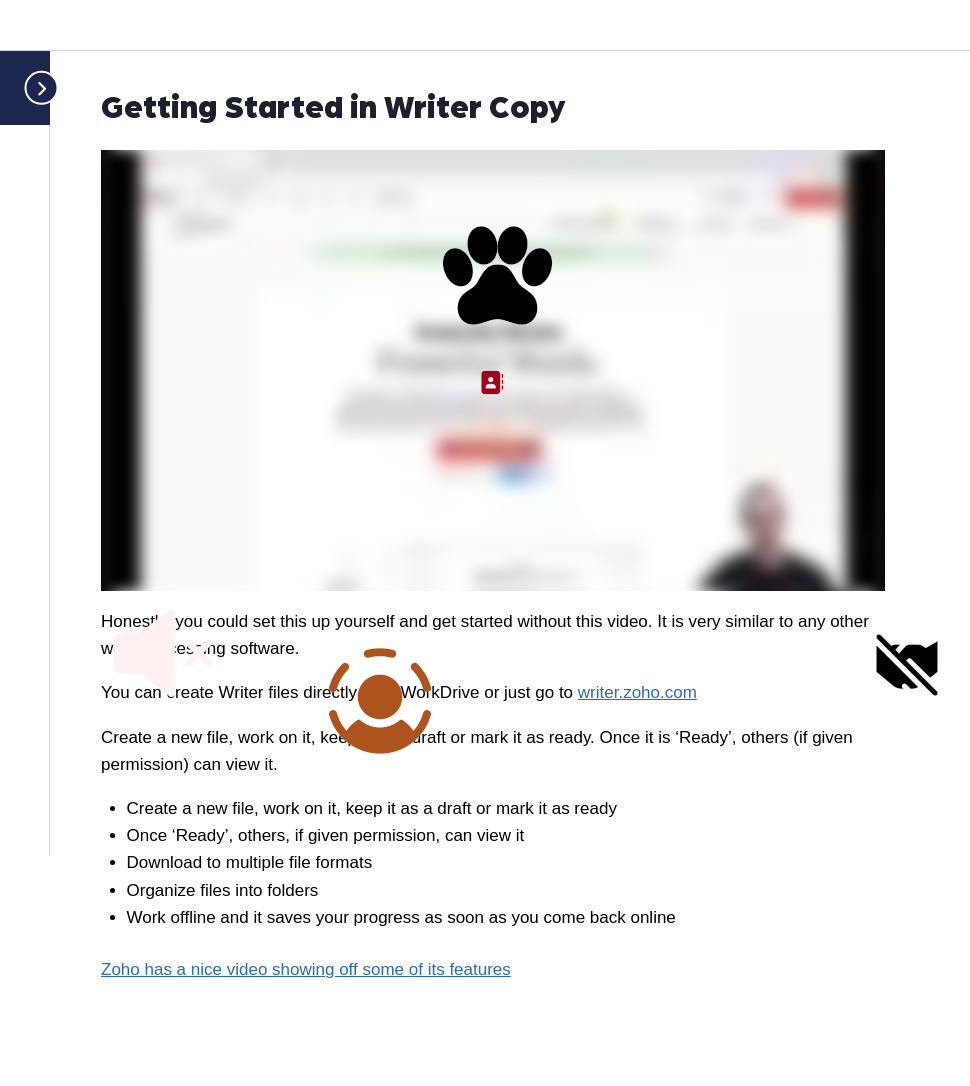 The image size is (970, 1086). I want to click on mute audio, so click(158, 653).